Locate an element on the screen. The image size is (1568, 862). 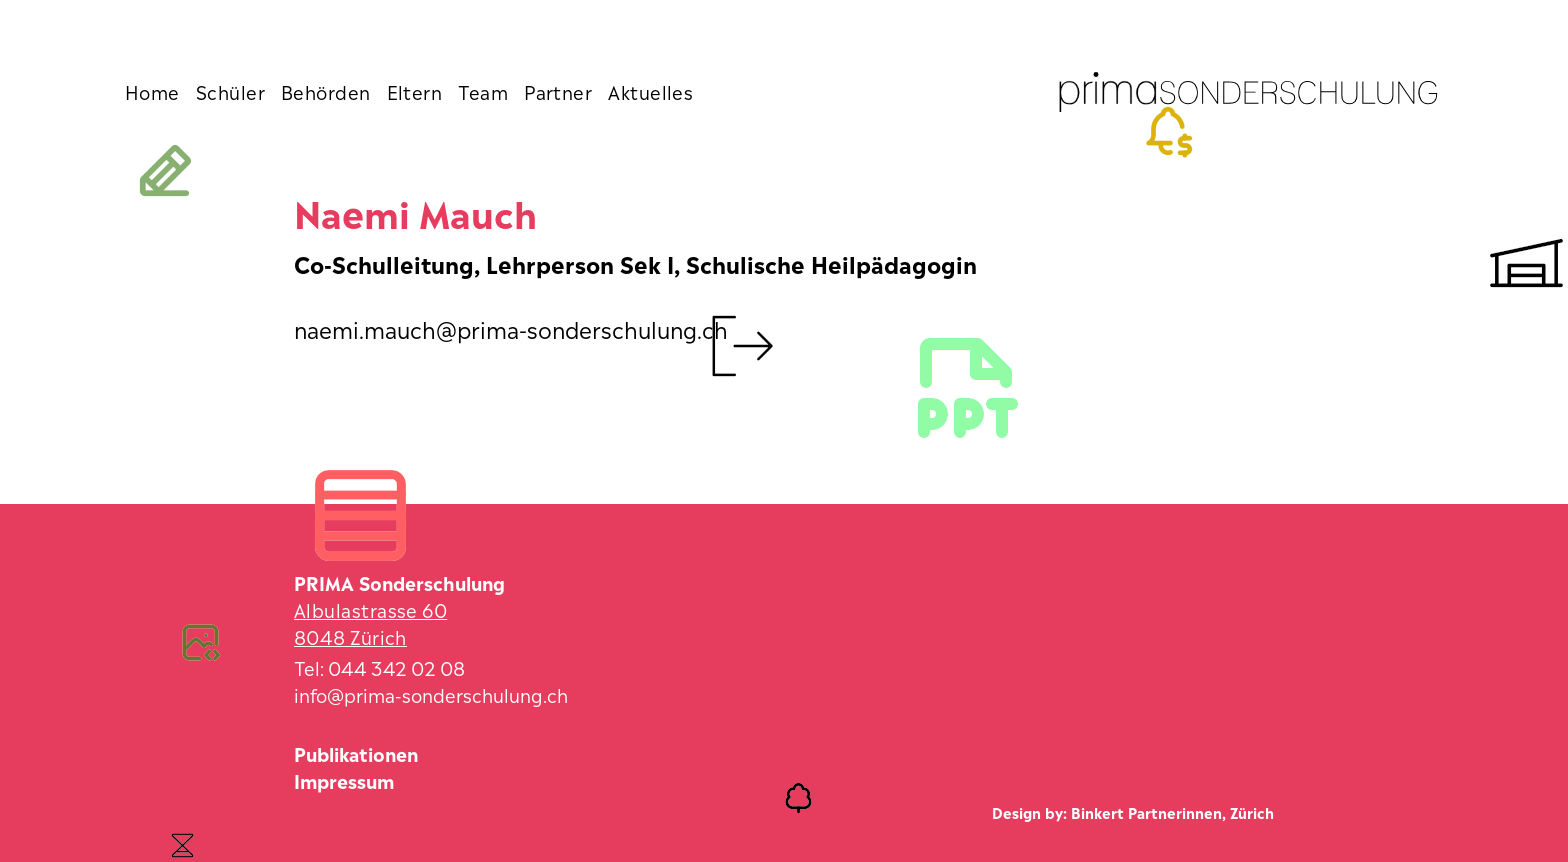
indicates time is running low or nearly expired is located at coordinates (182, 845).